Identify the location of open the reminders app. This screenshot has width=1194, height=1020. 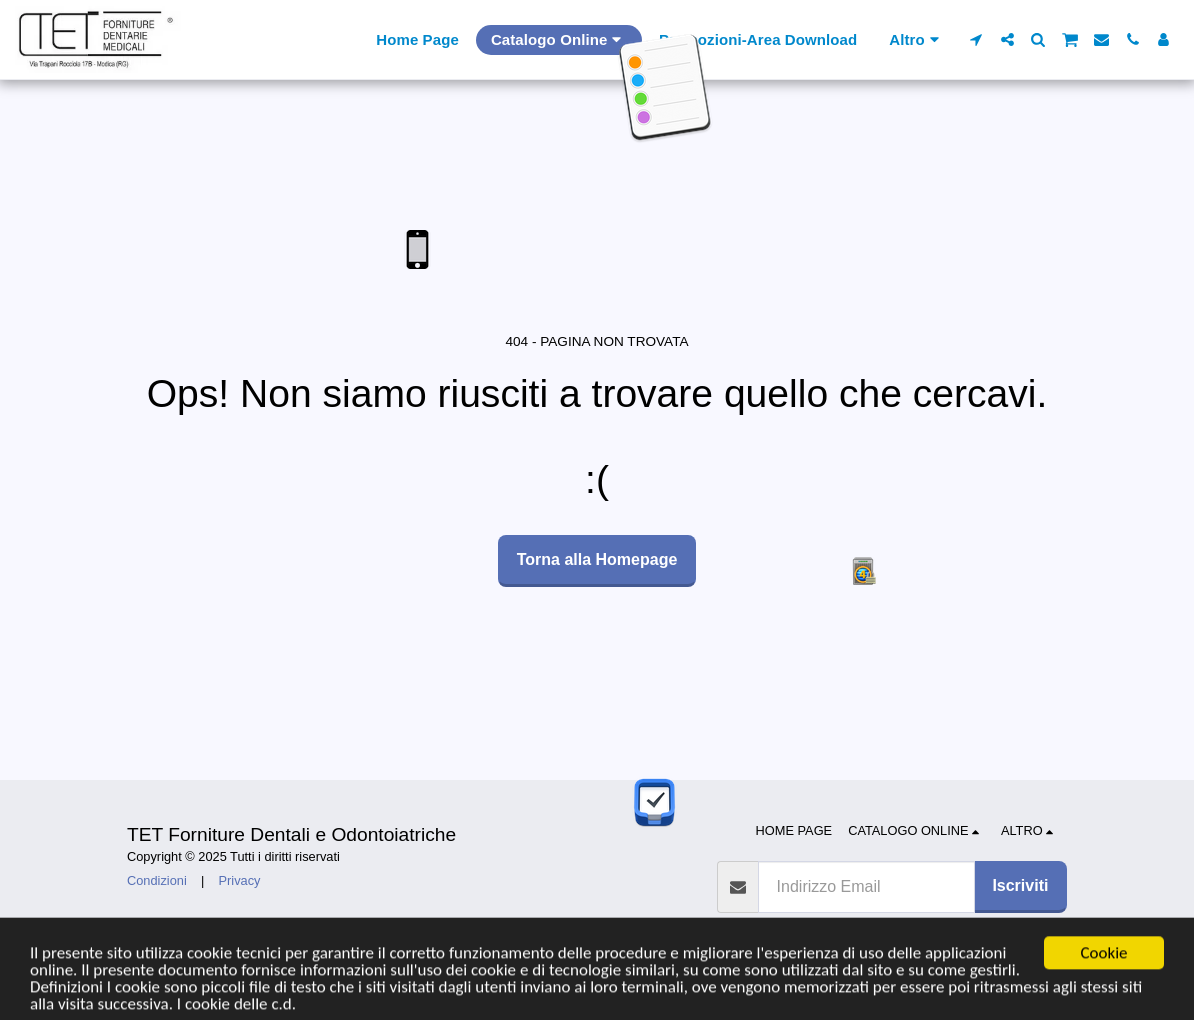
(664, 88).